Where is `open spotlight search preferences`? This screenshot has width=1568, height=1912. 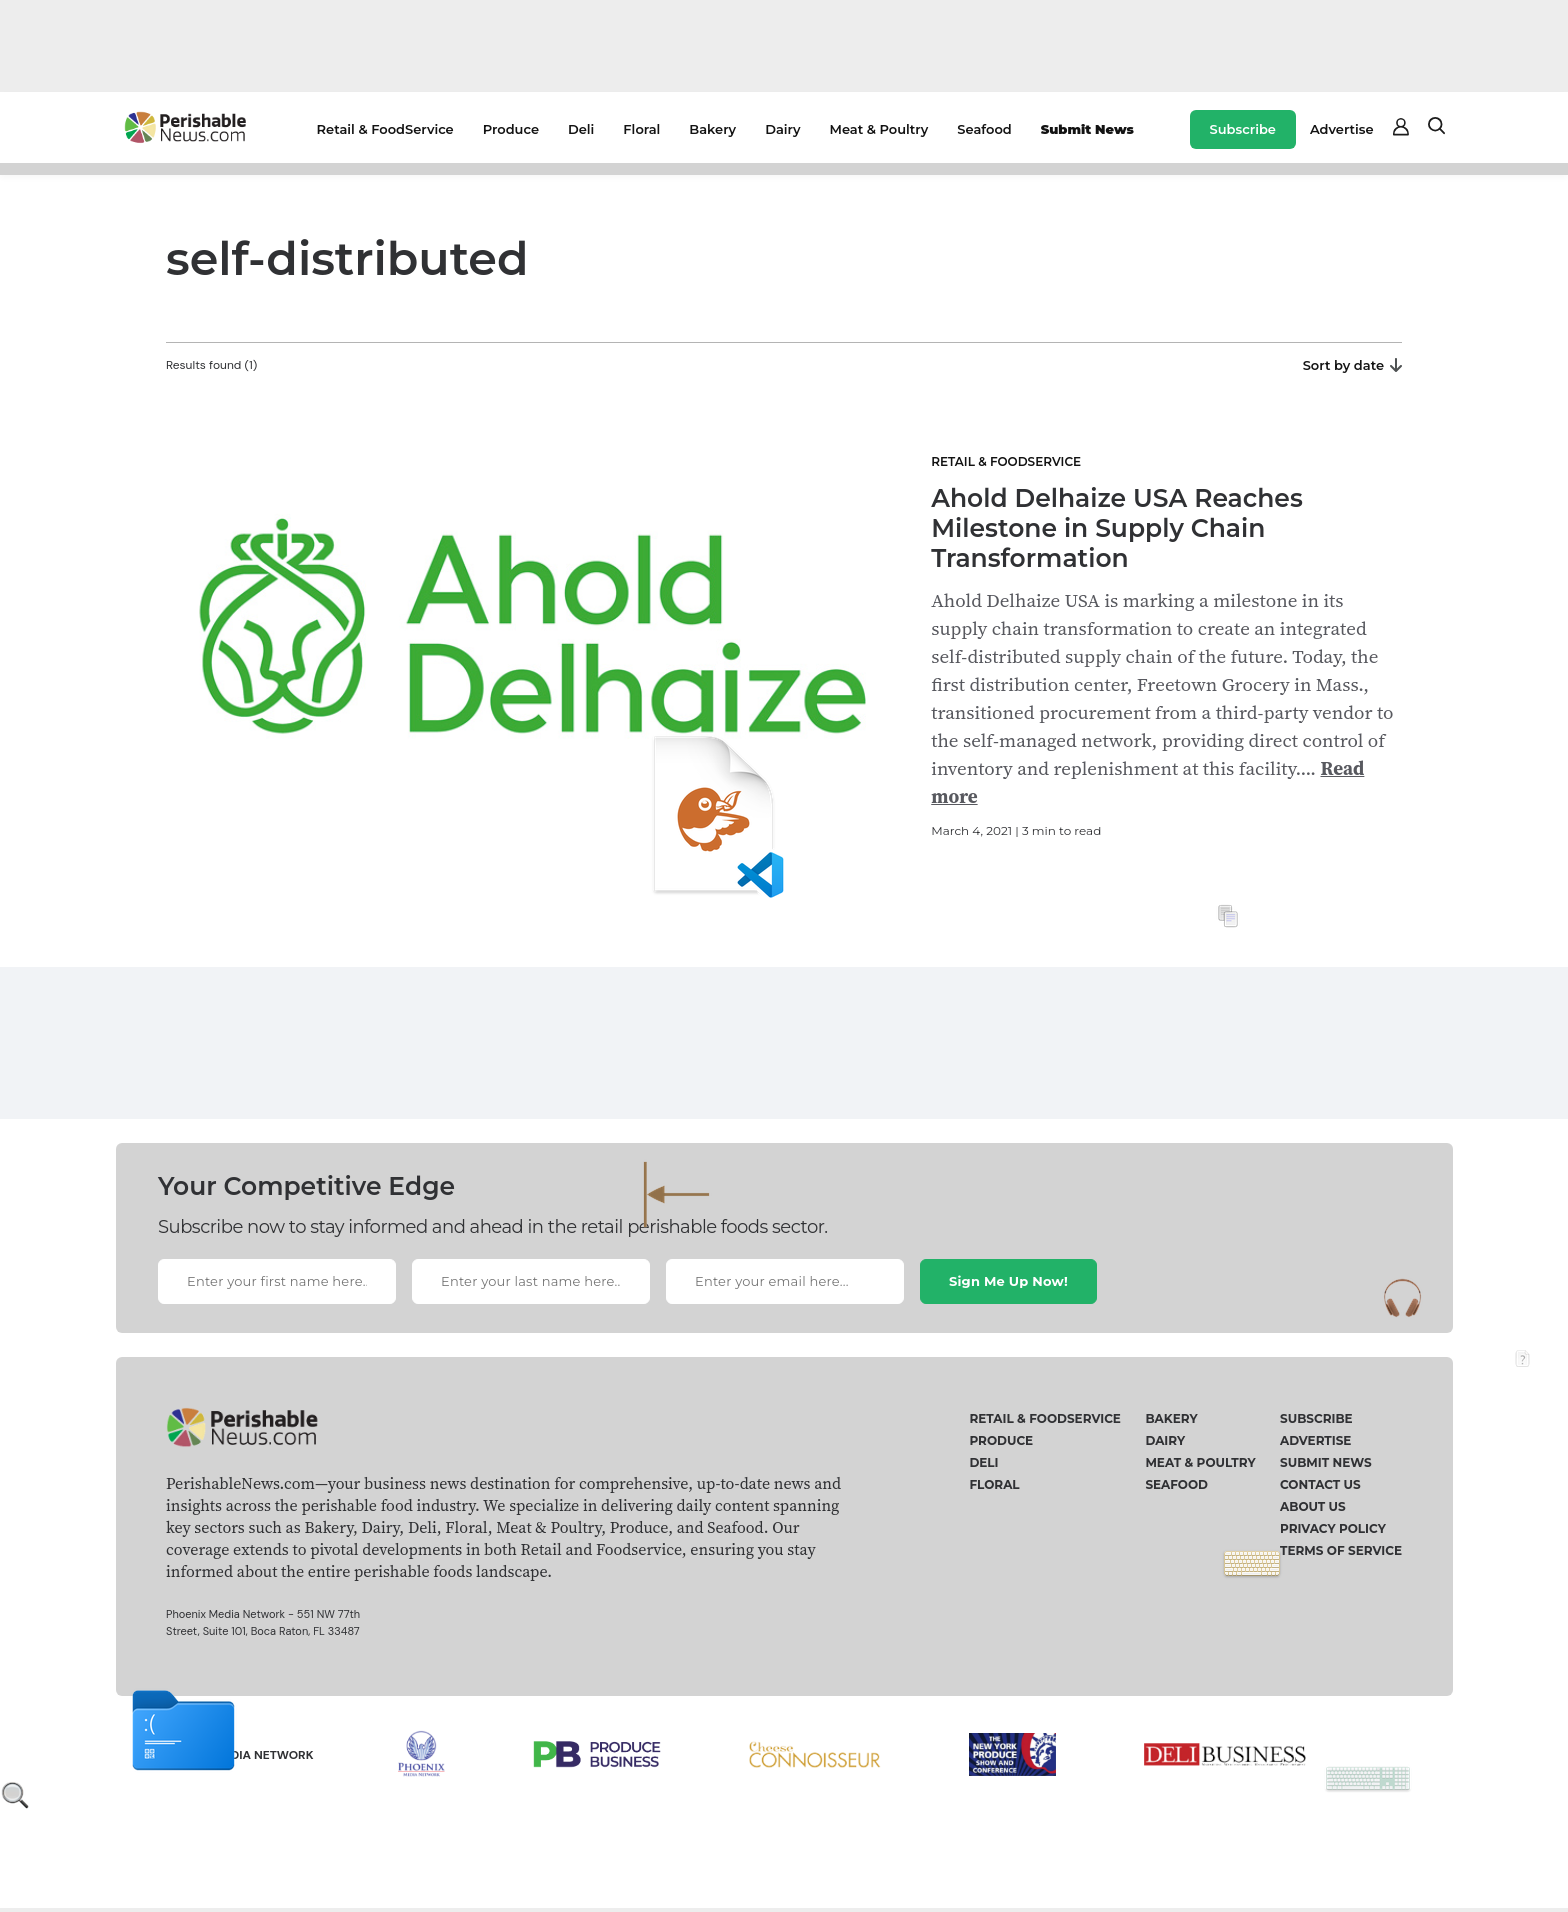 open spotlight search preferences is located at coordinates (15, 1795).